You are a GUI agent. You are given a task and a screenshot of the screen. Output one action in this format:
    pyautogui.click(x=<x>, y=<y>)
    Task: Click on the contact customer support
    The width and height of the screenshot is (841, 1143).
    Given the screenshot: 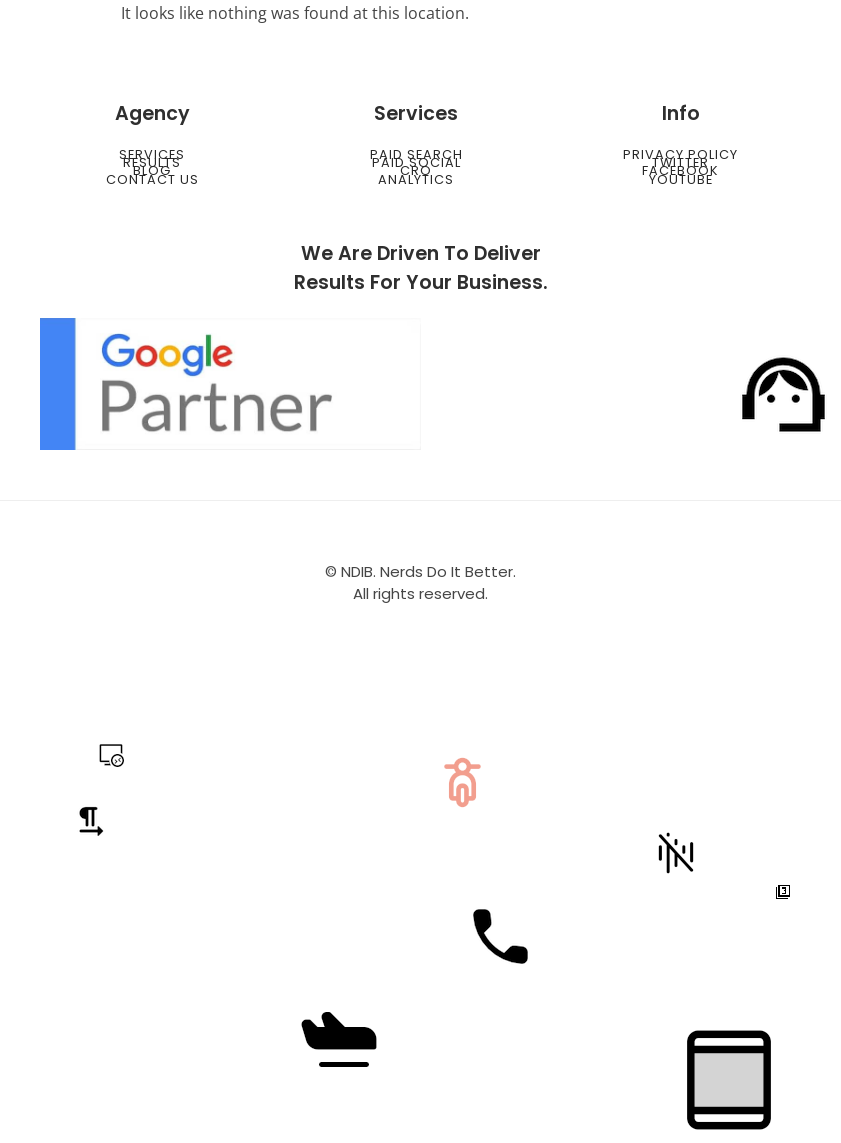 What is the action you would take?
    pyautogui.click(x=783, y=394)
    